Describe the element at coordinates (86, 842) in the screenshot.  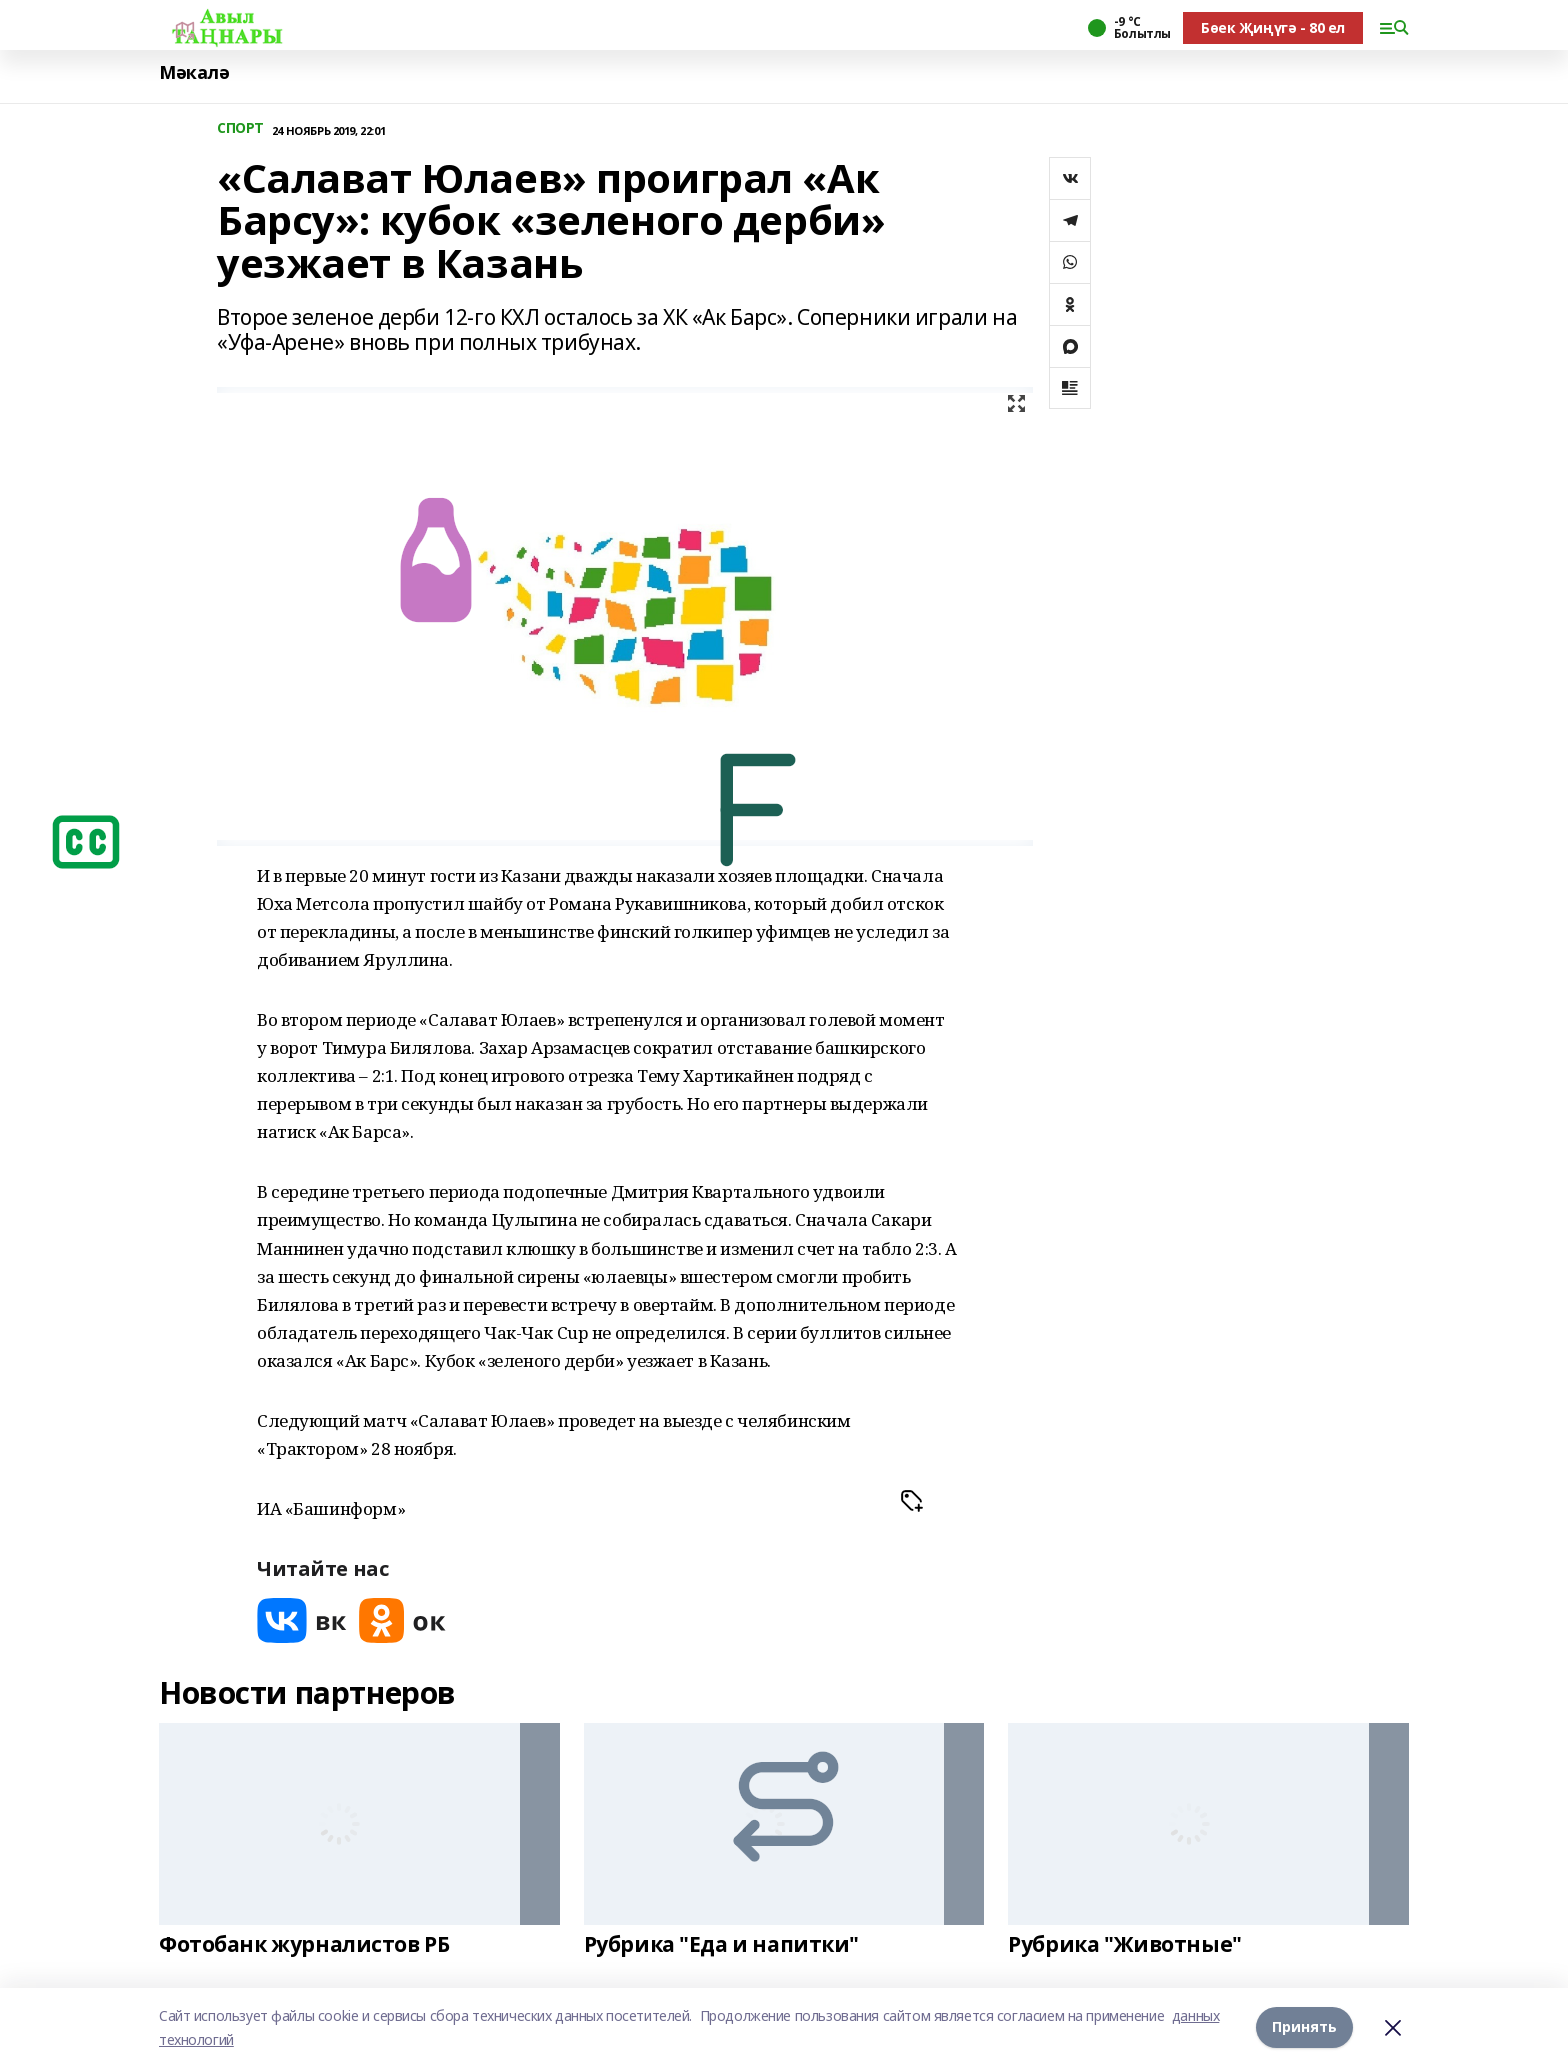
I see `enable closed captions` at that location.